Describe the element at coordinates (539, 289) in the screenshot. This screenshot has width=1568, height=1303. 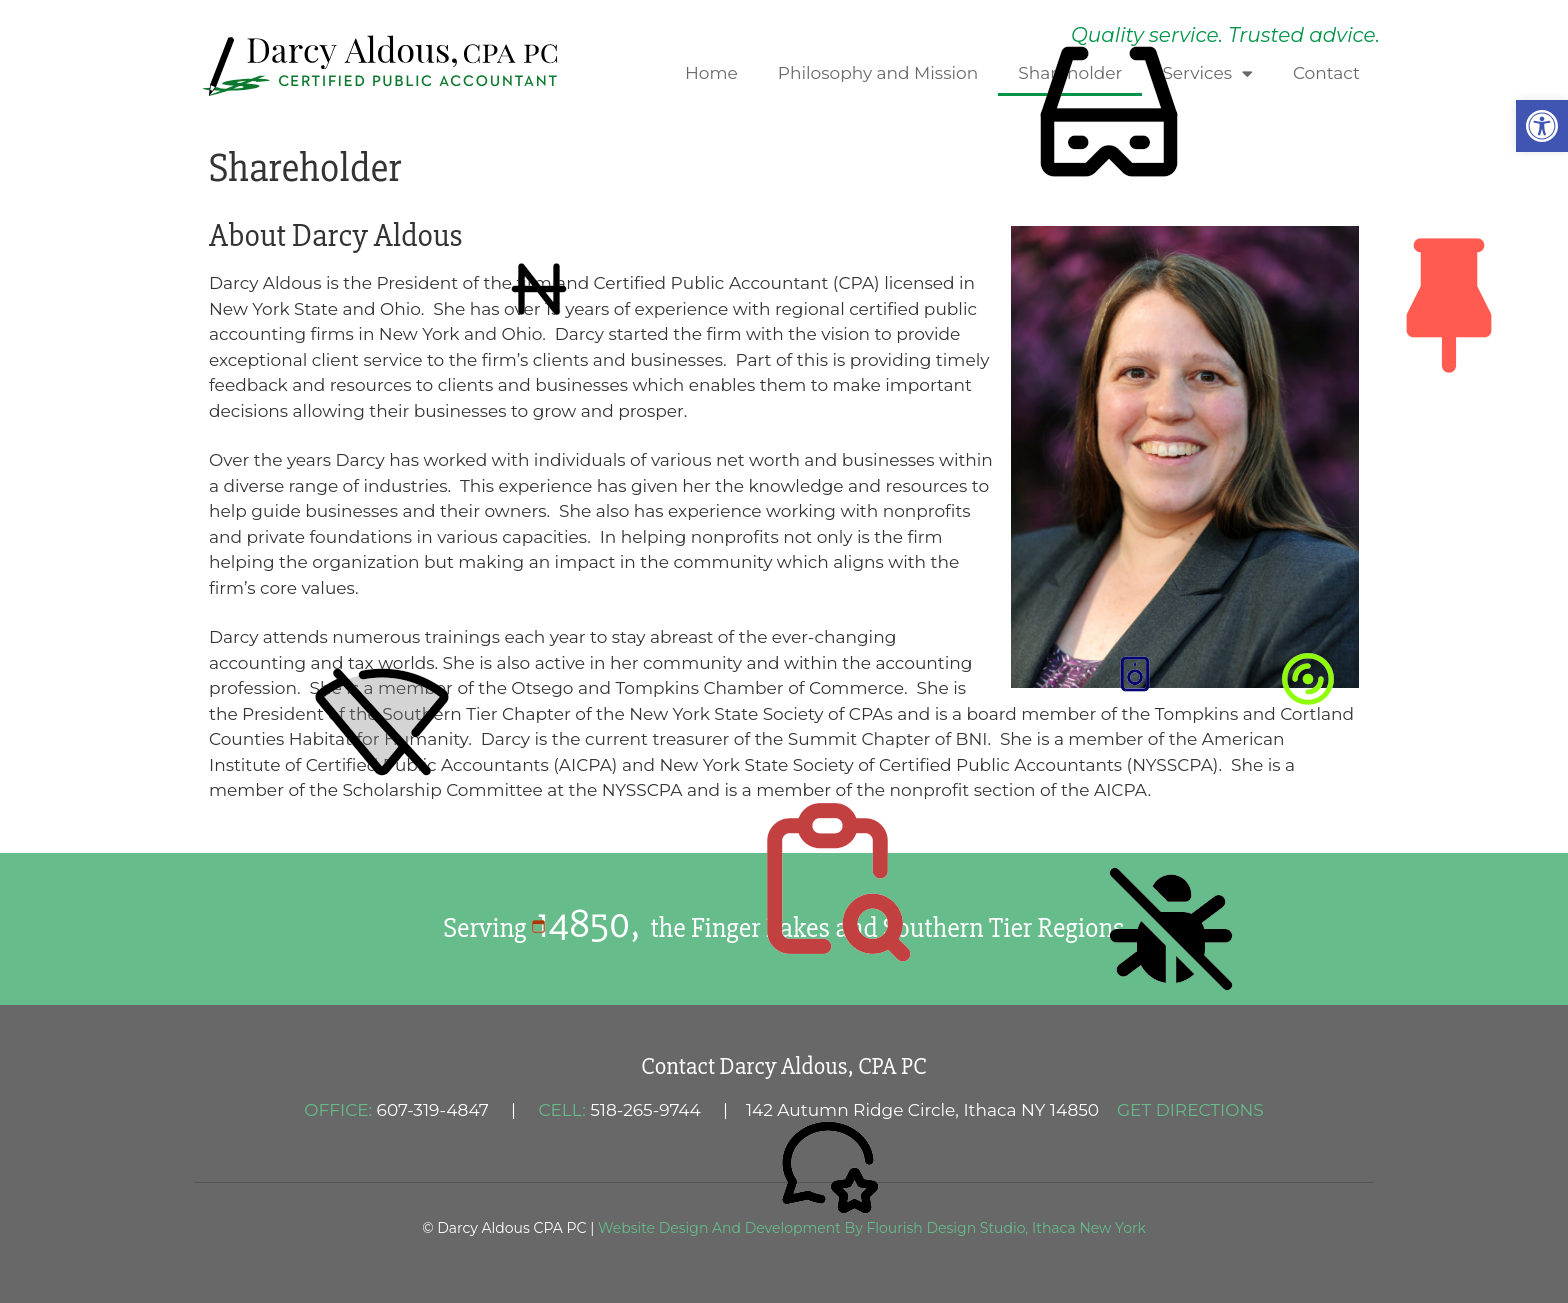
I see `nigerian naira currency symbol` at that location.